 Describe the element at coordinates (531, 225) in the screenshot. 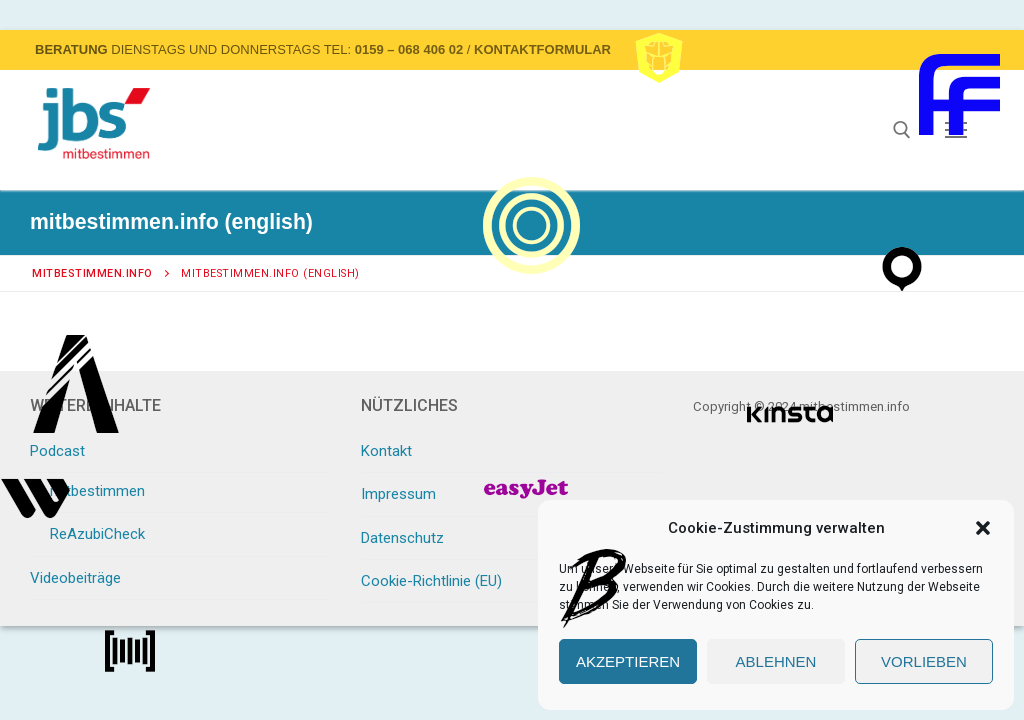

I see `open zen browser` at that location.